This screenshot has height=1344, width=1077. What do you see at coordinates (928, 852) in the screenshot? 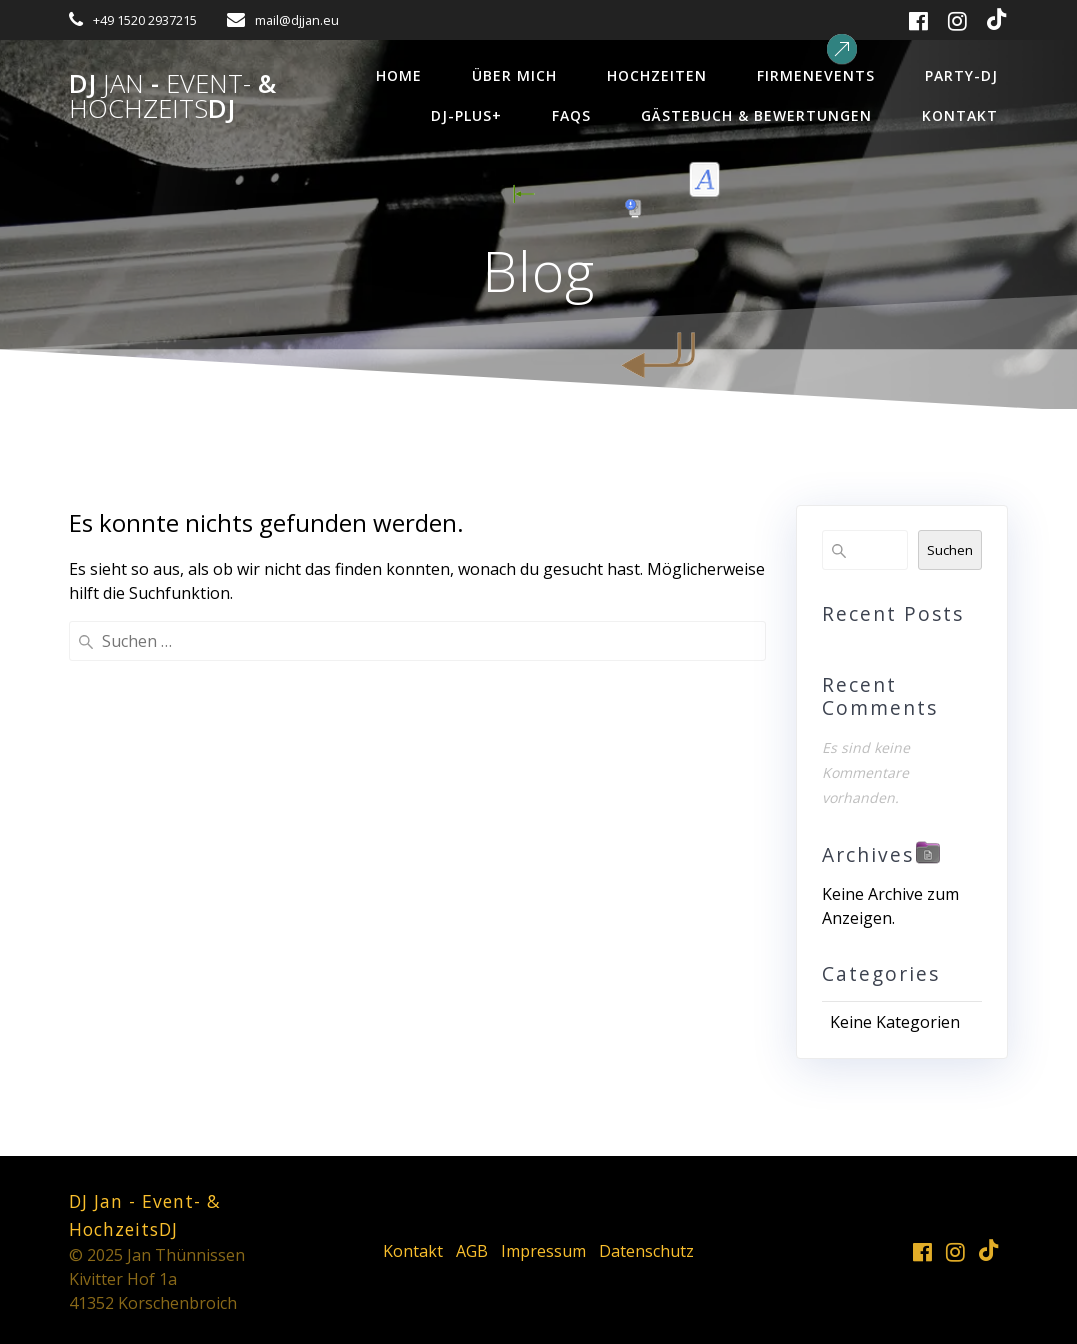
I see `open documents folder` at bounding box center [928, 852].